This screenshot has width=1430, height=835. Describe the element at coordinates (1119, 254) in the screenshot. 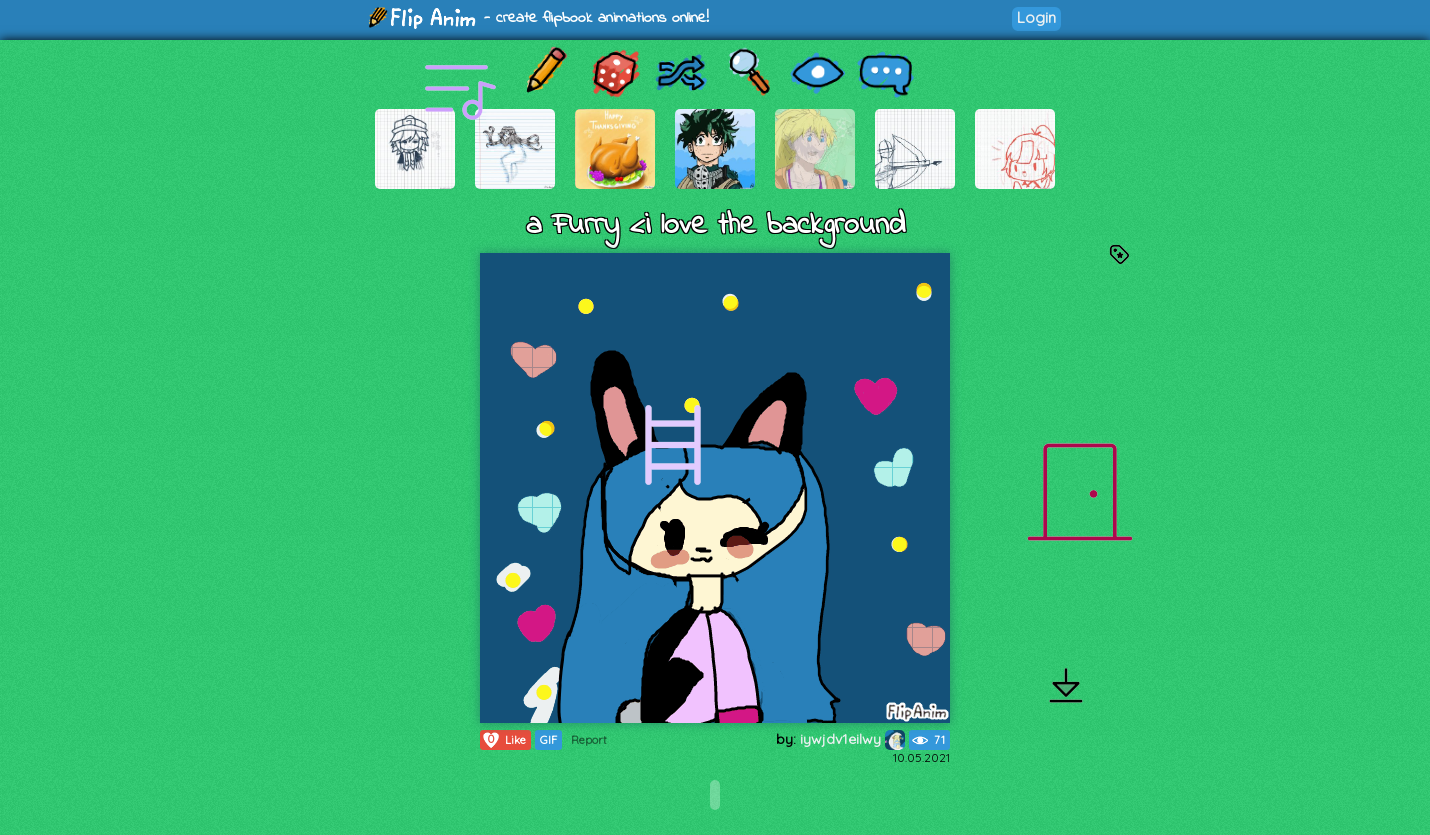

I see `mark item as favorite` at that location.